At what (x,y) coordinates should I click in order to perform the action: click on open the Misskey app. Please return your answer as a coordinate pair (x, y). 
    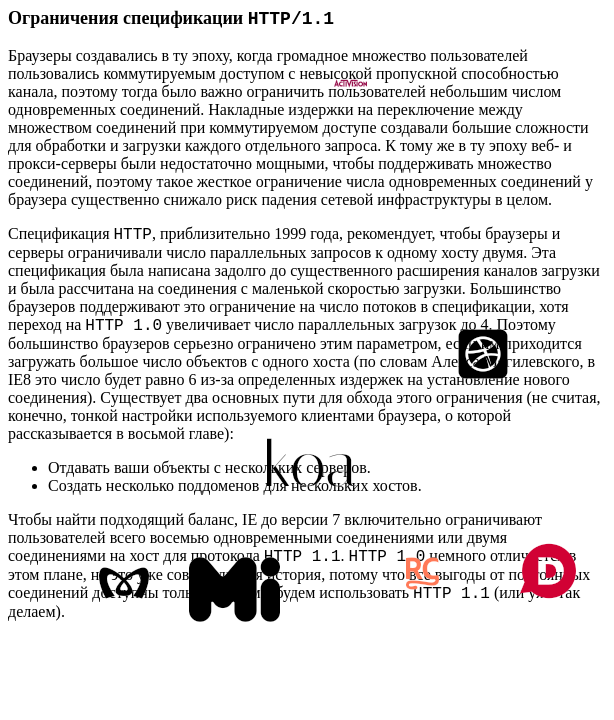
    Looking at the image, I should click on (234, 589).